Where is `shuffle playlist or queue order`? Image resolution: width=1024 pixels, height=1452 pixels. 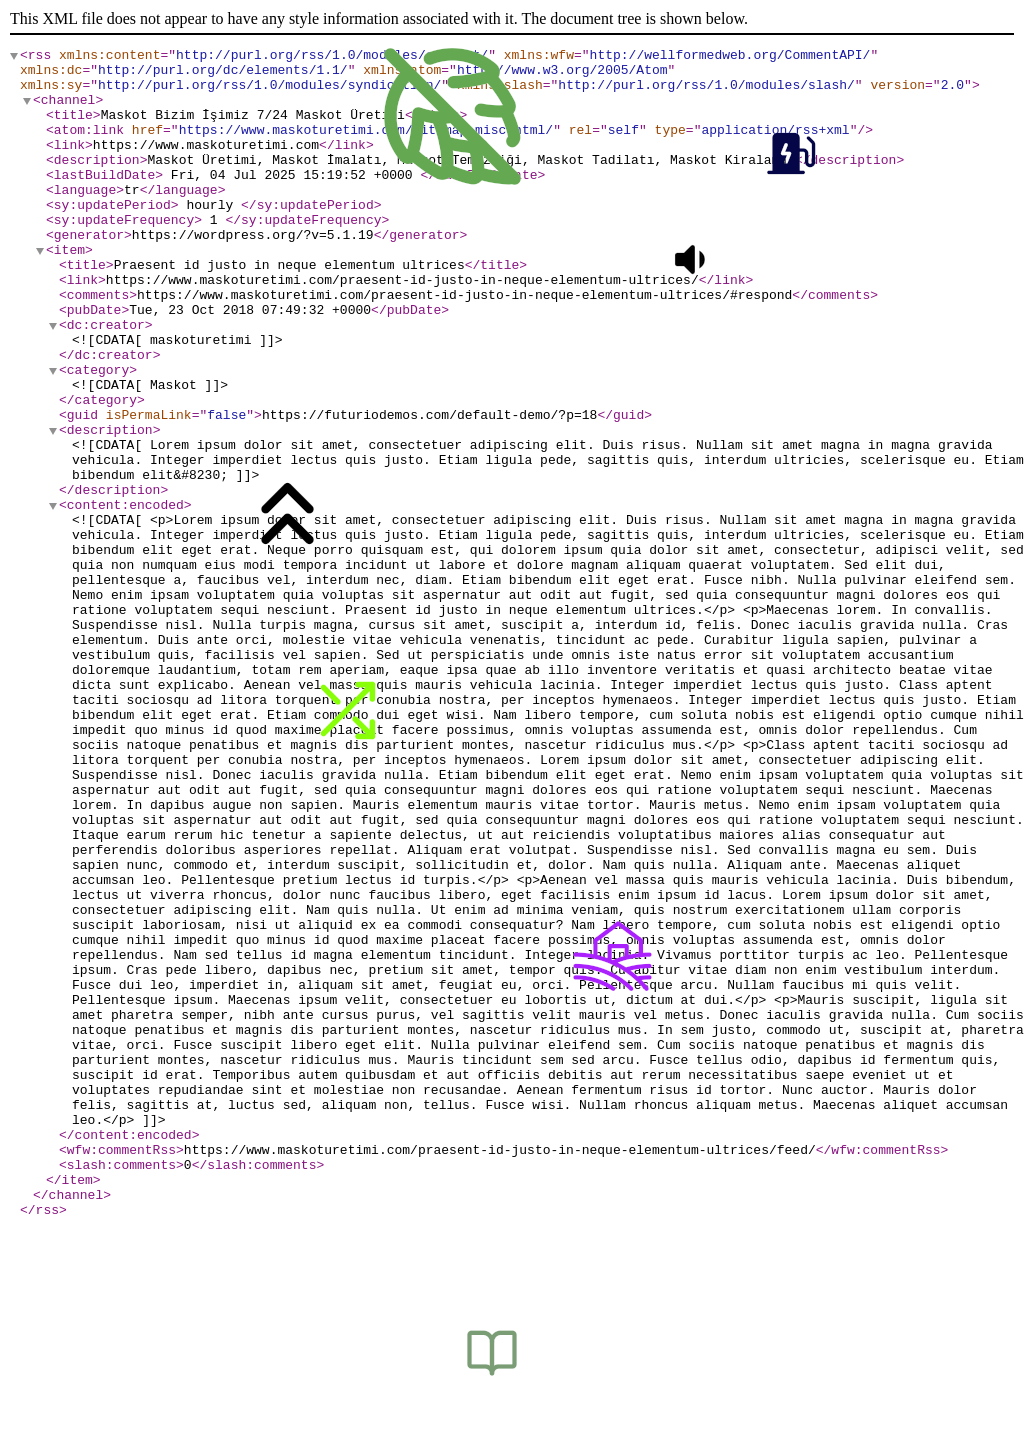 shuffle playlist or queue order is located at coordinates (346, 710).